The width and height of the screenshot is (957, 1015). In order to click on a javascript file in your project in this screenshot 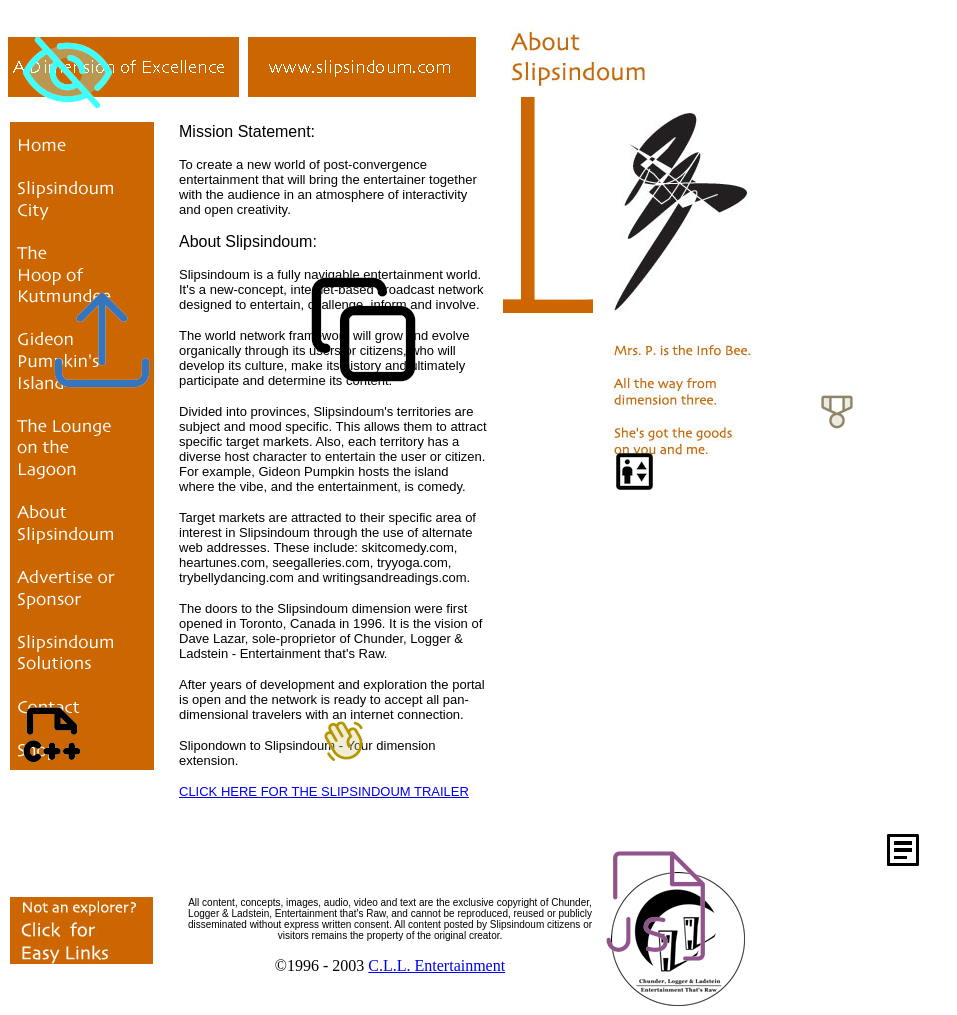, I will do `click(659, 906)`.